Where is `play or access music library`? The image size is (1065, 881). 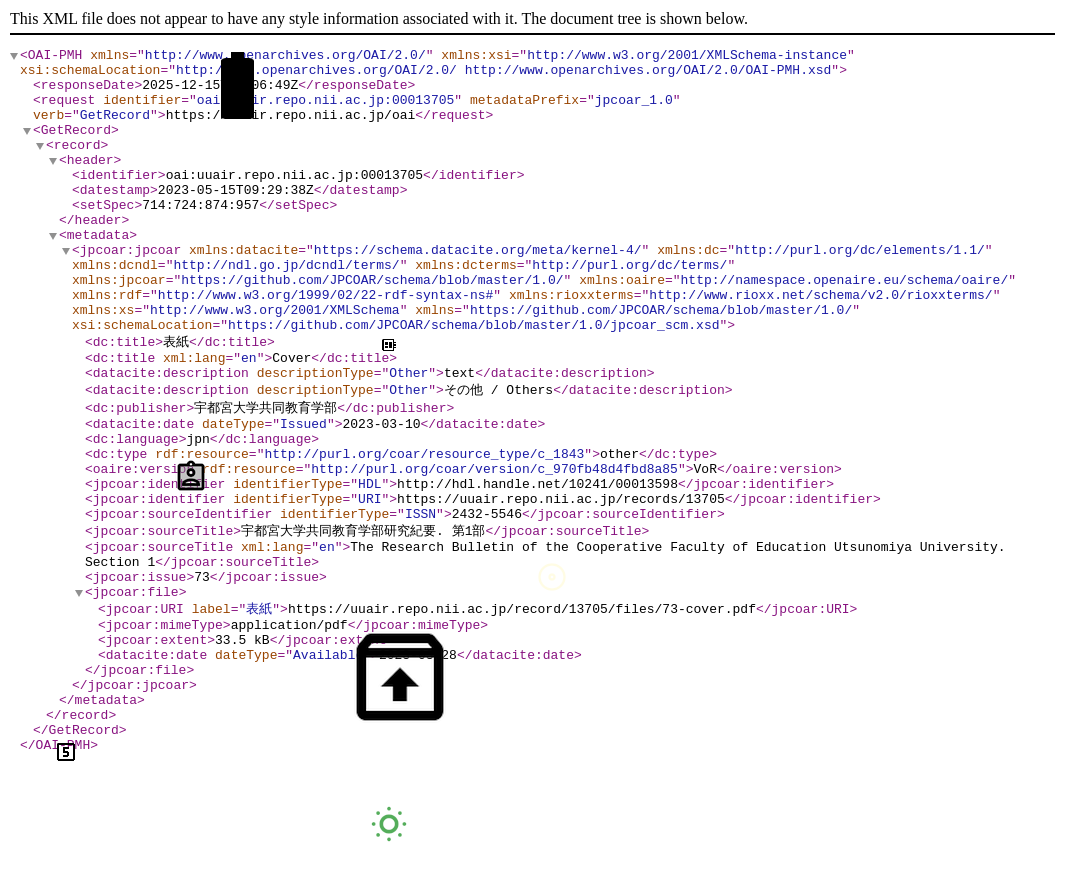
play or access music library is located at coordinates (552, 577).